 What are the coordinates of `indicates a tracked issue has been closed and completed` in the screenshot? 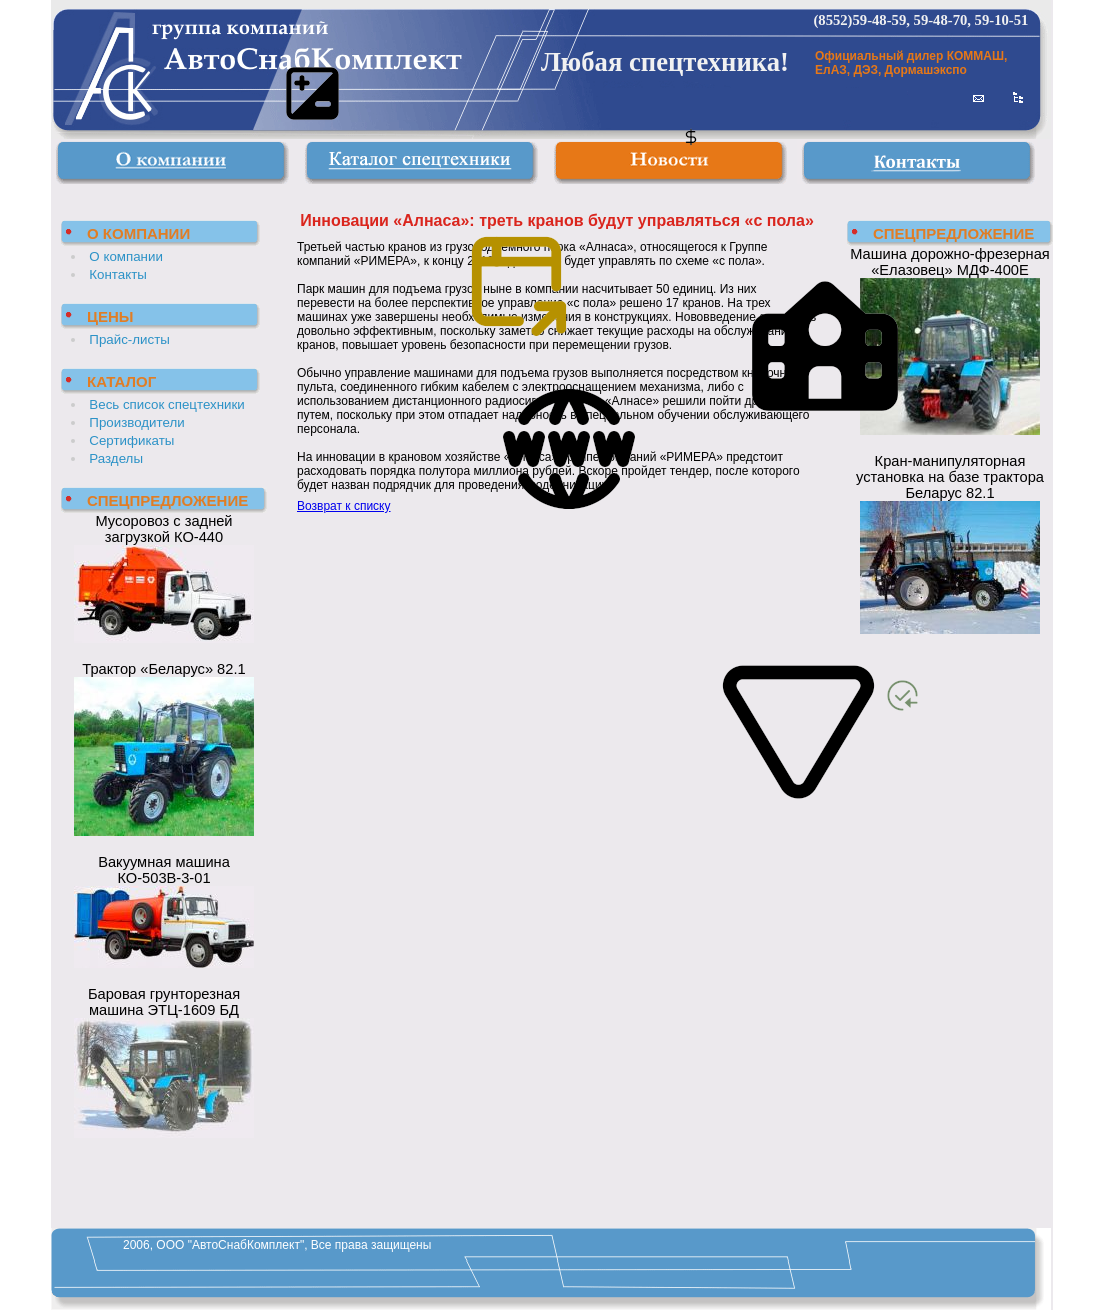 It's located at (902, 695).